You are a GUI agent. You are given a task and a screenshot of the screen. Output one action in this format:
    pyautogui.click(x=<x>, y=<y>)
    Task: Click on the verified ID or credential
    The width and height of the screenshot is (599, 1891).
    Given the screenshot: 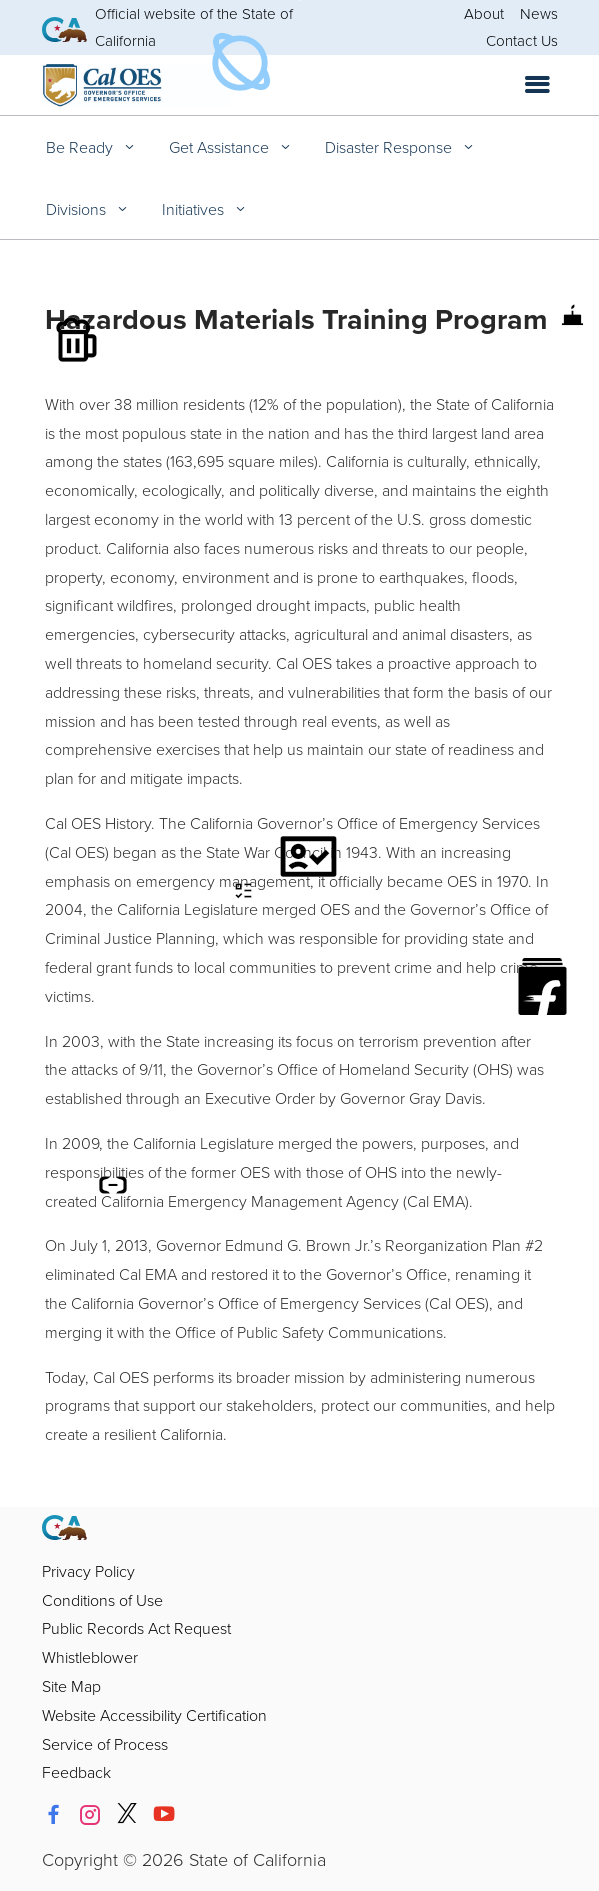 What is the action you would take?
    pyautogui.click(x=308, y=856)
    